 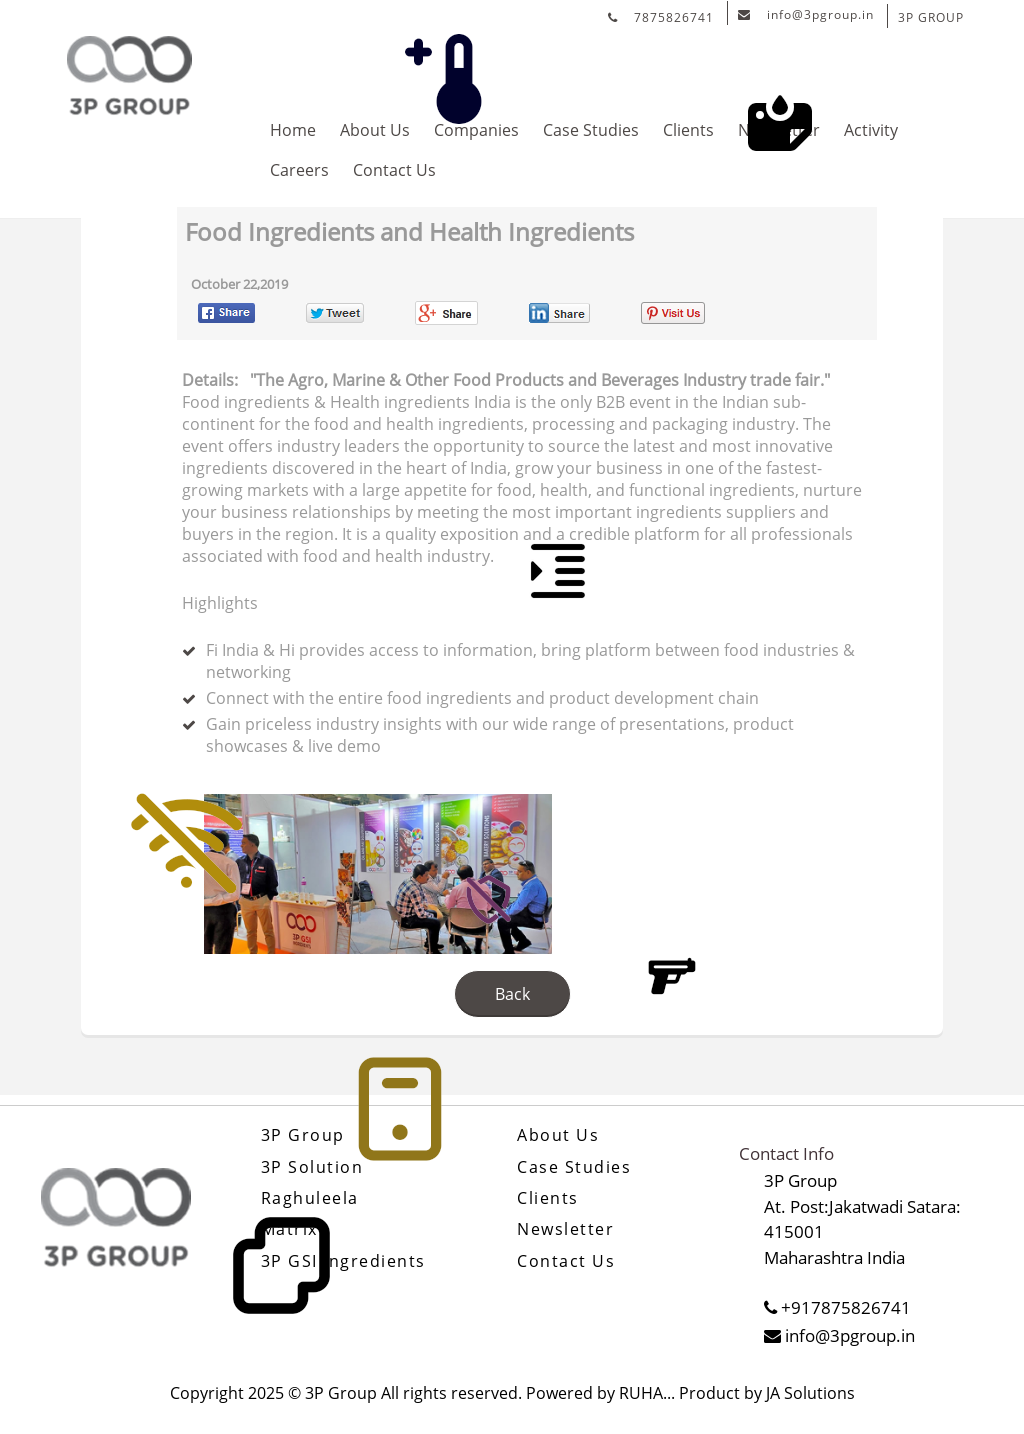 What do you see at coordinates (400, 1109) in the screenshot?
I see `access mobile device settings` at bounding box center [400, 1109].